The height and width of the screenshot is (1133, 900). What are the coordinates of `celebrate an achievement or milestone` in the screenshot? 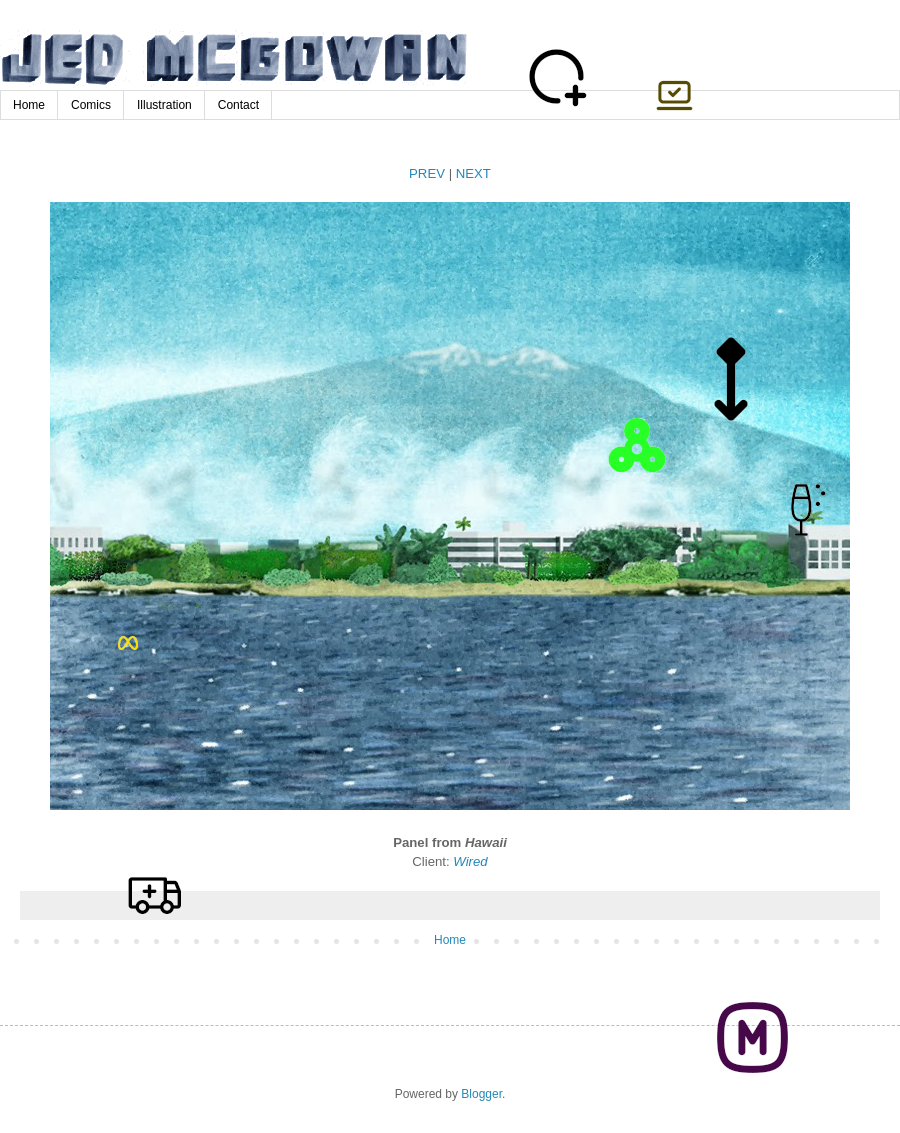 It's located at (803, 510).